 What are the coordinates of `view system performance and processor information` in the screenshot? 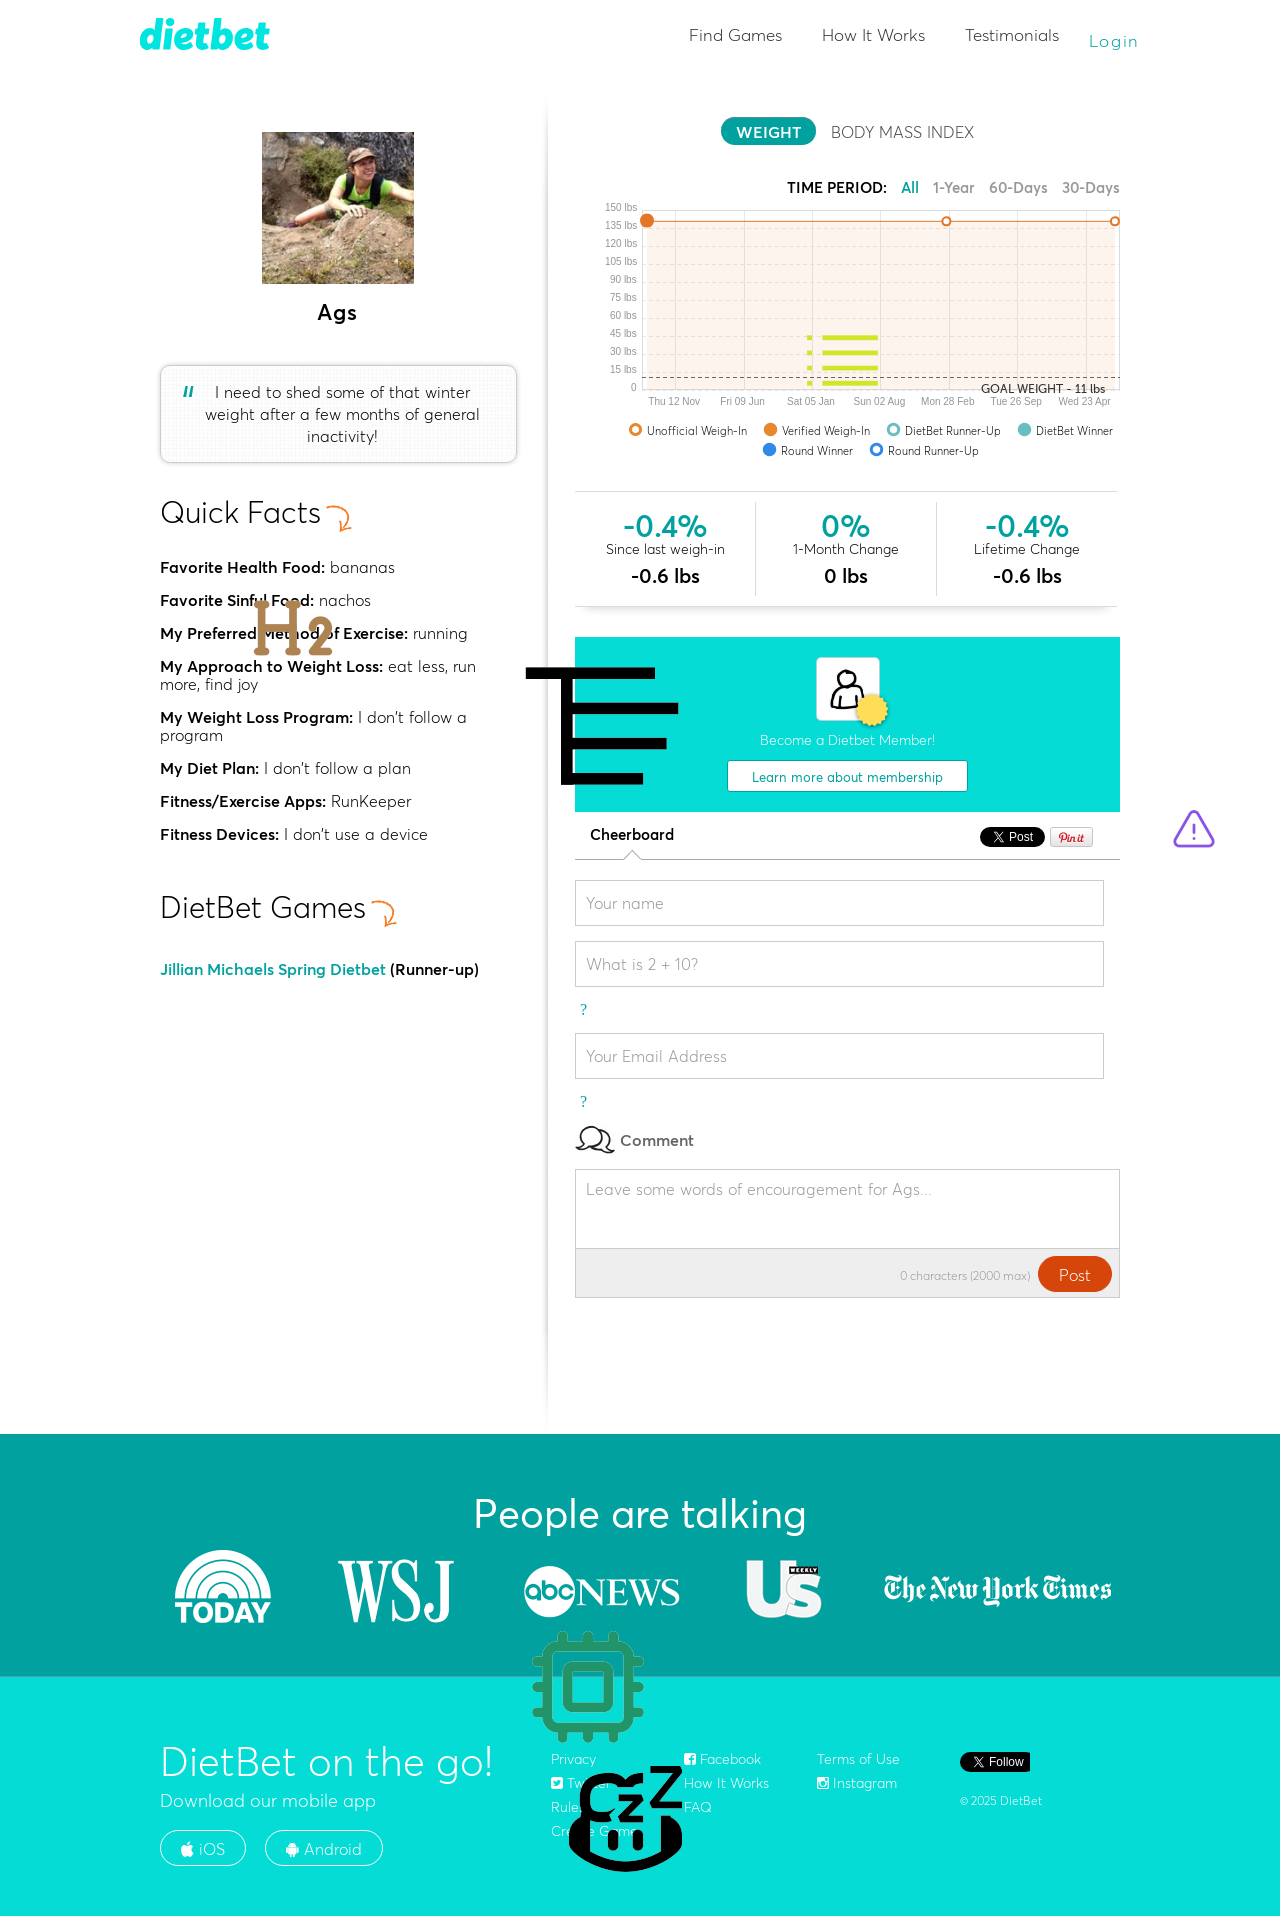 It's located at (588, 1687).